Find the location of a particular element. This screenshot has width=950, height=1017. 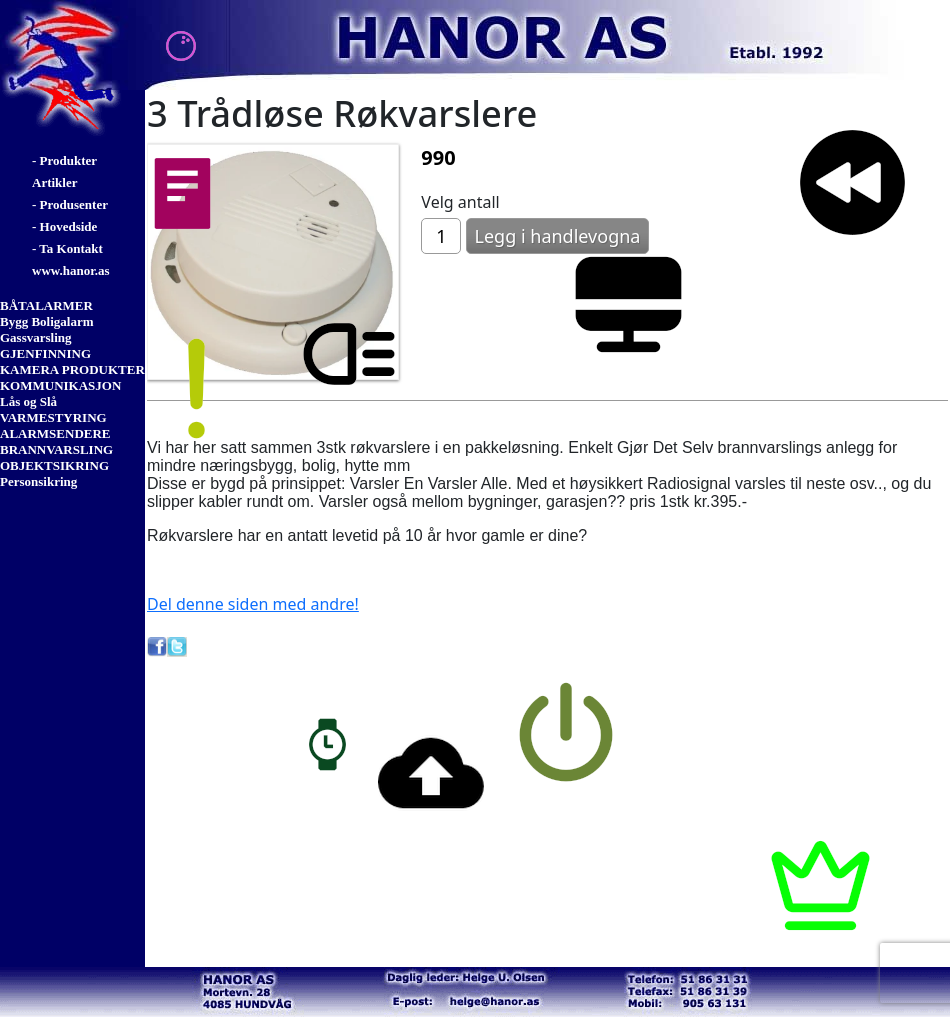

view or manage watch mode for file changes is located at coordinates (327, 744).